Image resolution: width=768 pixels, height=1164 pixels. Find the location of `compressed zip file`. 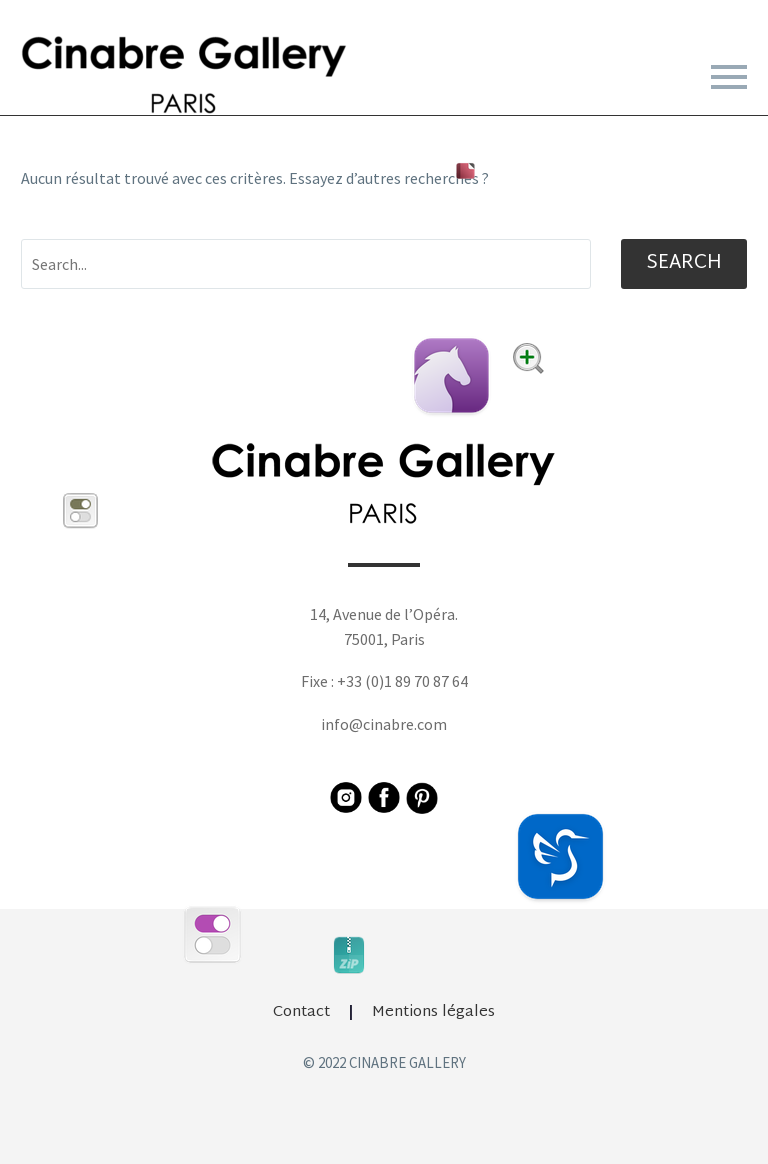

compressed zip file is located at coordinates (349, 955).